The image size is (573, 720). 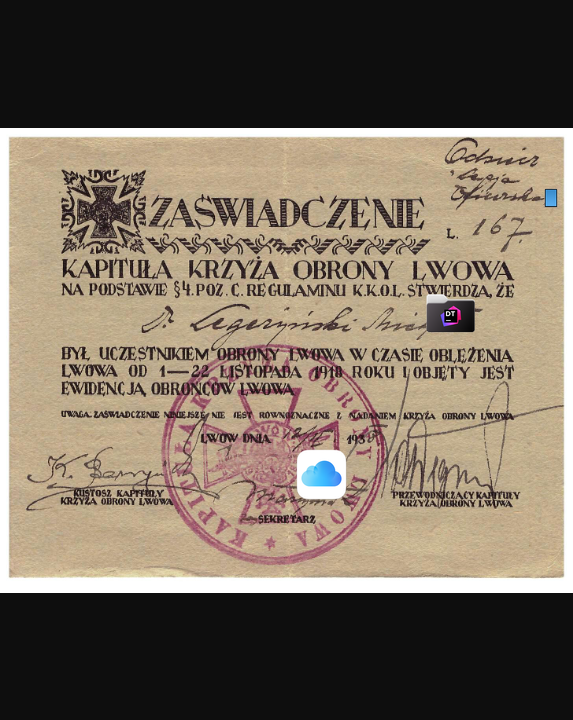 What do you see at coordinates (321, 474) in the screenshot?
I see `open iCloud Drive folder` at bounding box center [321, 474].